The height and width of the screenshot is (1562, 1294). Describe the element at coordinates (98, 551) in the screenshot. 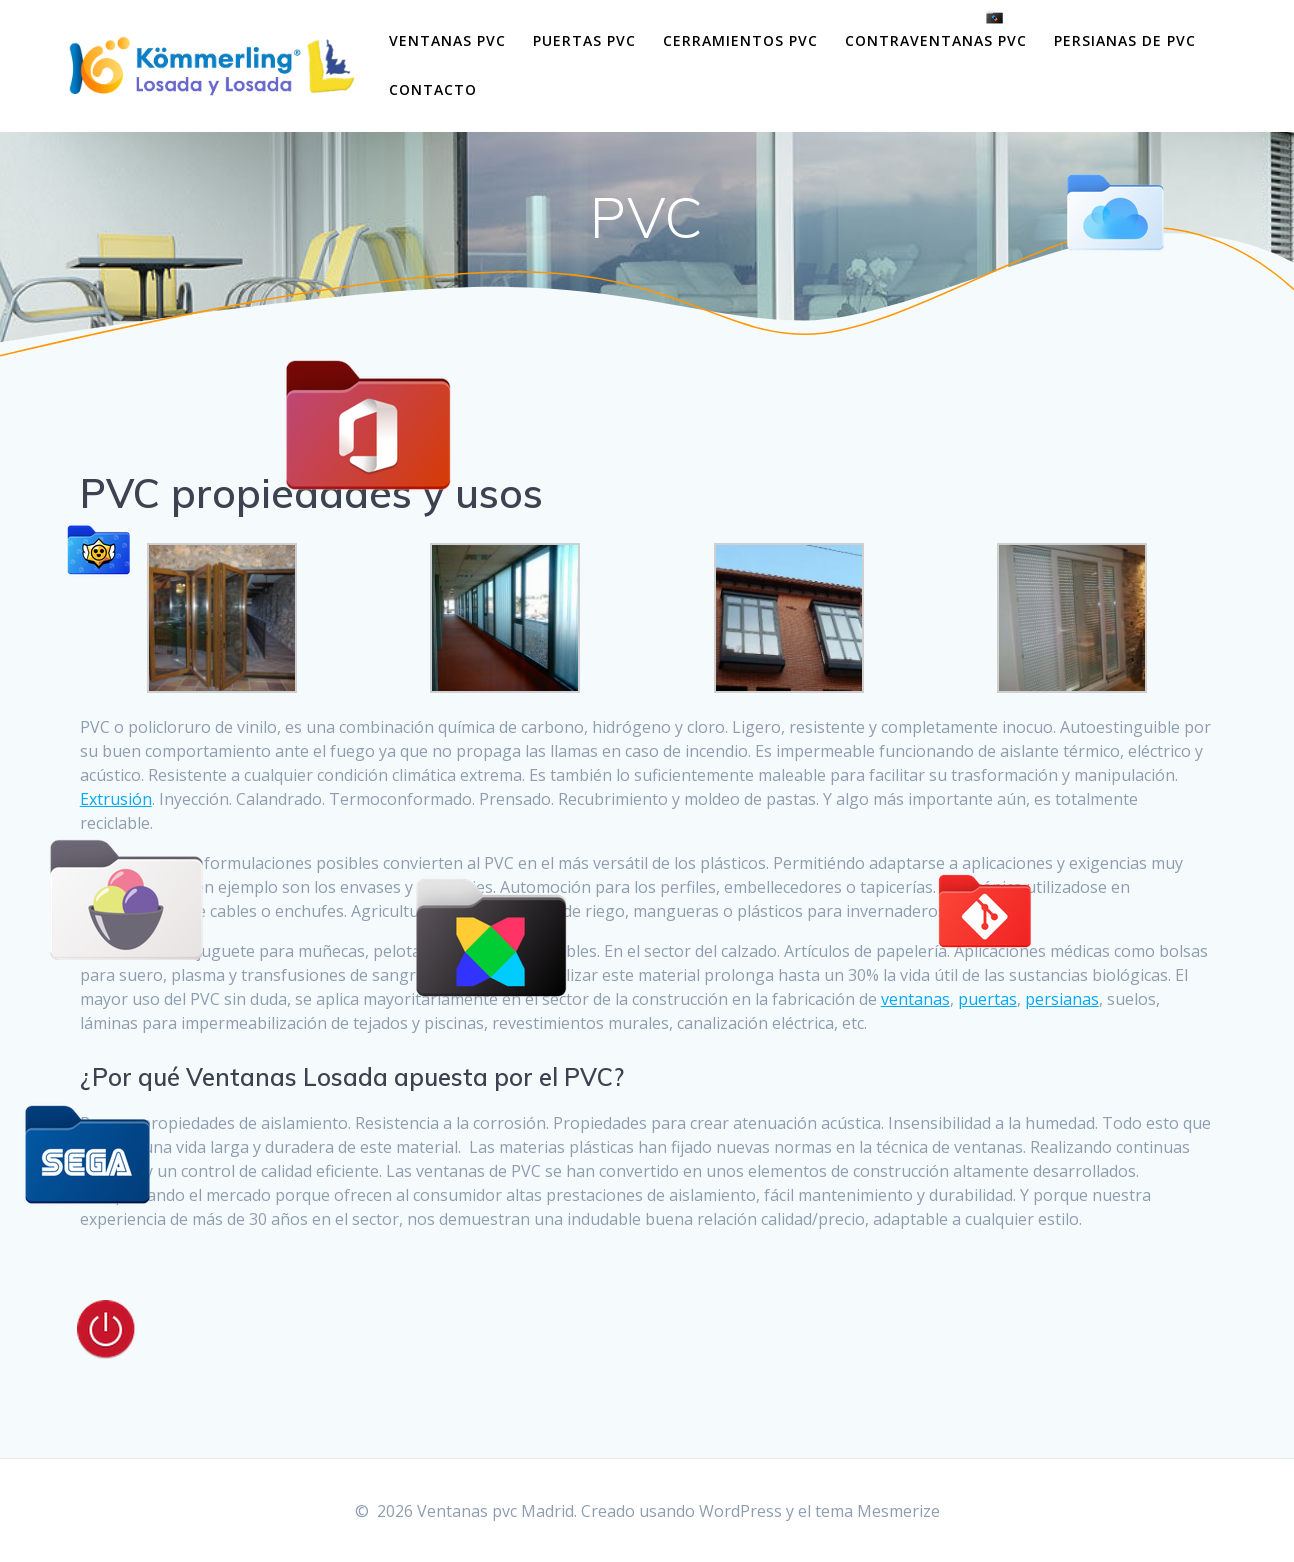

I see `open brawl stars game files folder` at that location.